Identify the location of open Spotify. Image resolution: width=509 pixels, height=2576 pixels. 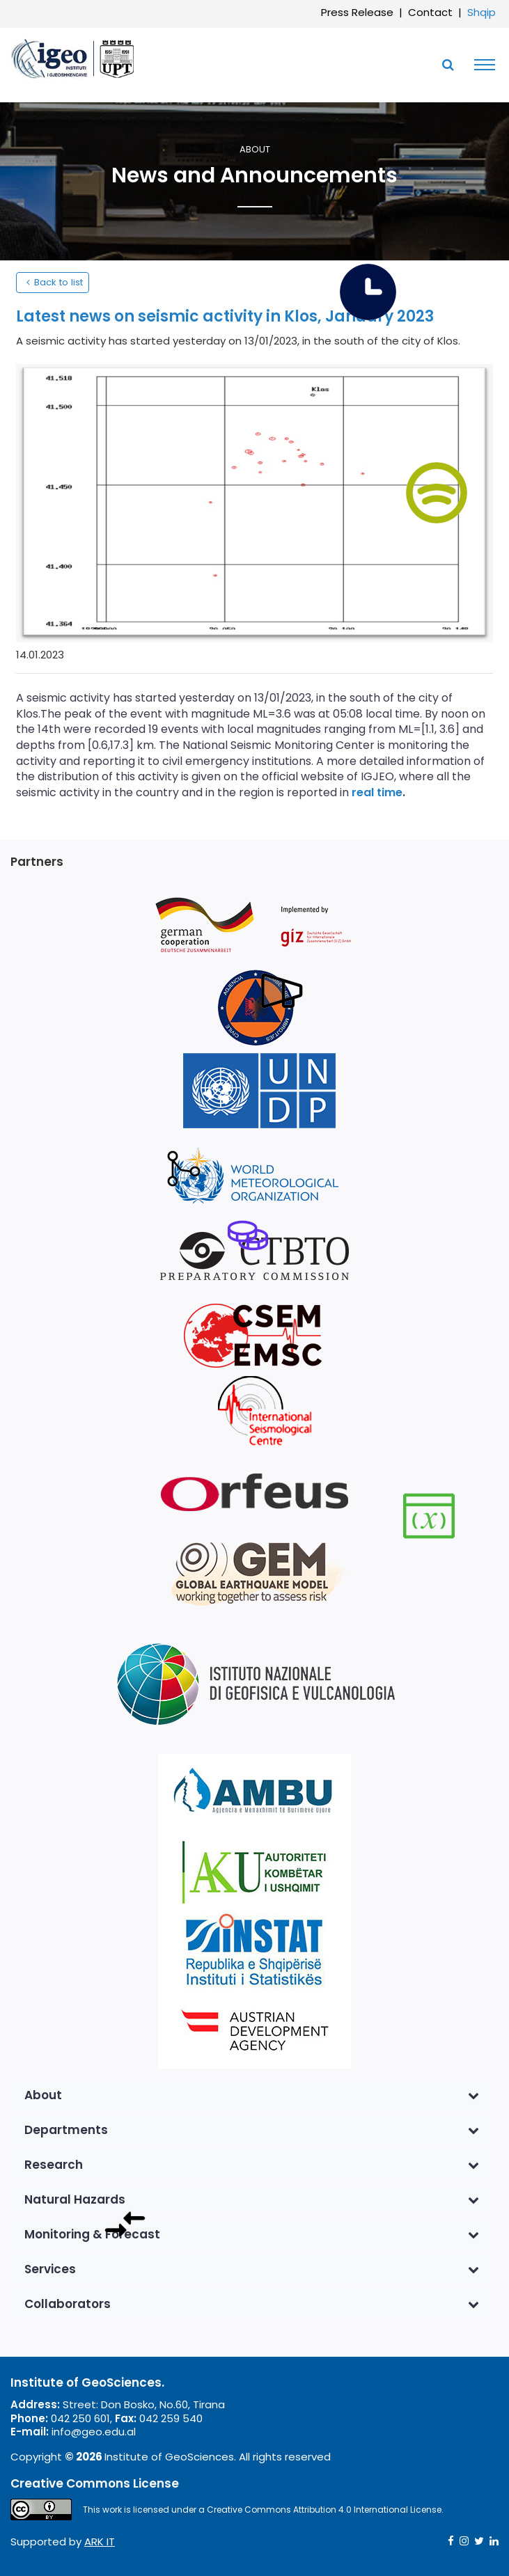
(437, 493).